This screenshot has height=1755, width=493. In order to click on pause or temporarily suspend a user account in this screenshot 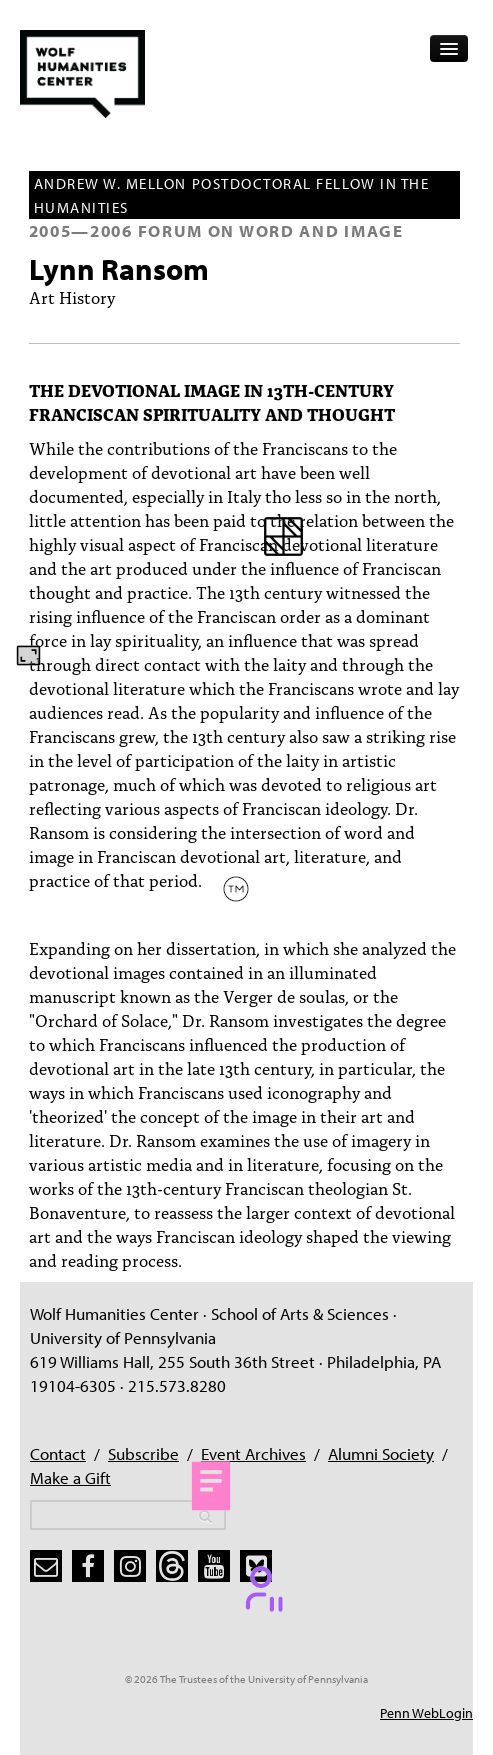, I will do `click(261, 1588)`.